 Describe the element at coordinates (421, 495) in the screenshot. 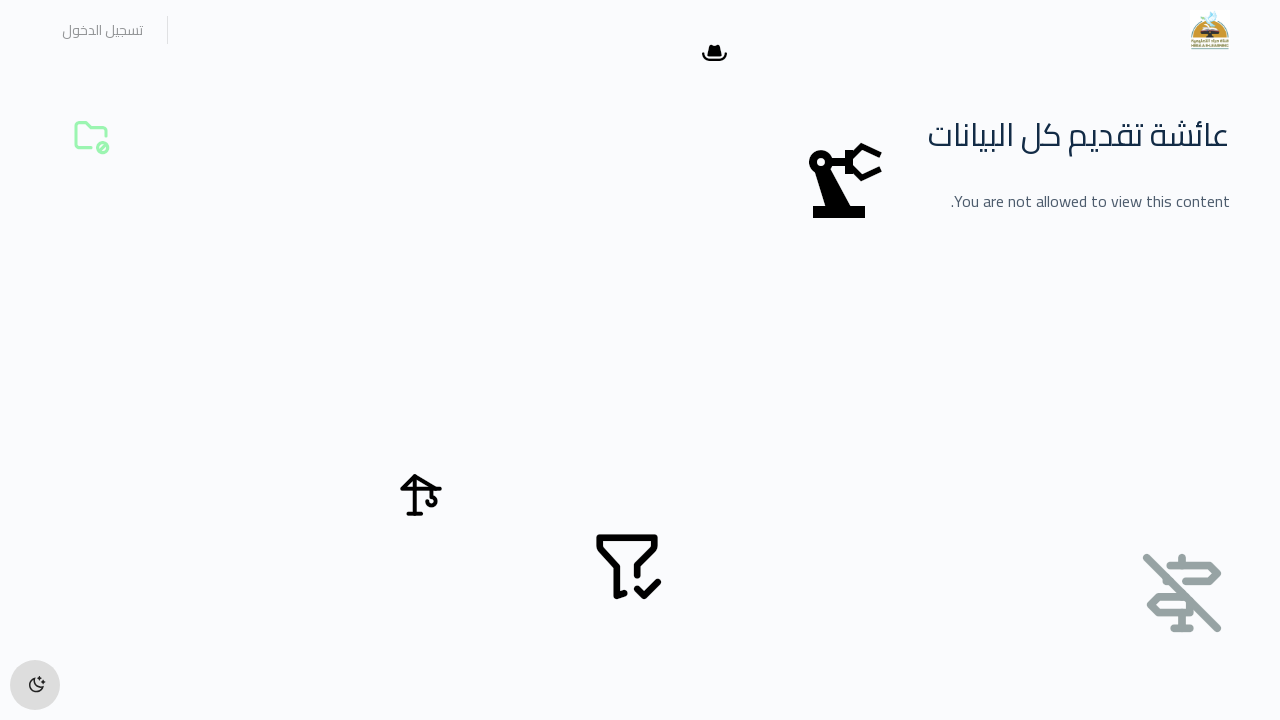

I see `indicates construction or building in progress` at that location.